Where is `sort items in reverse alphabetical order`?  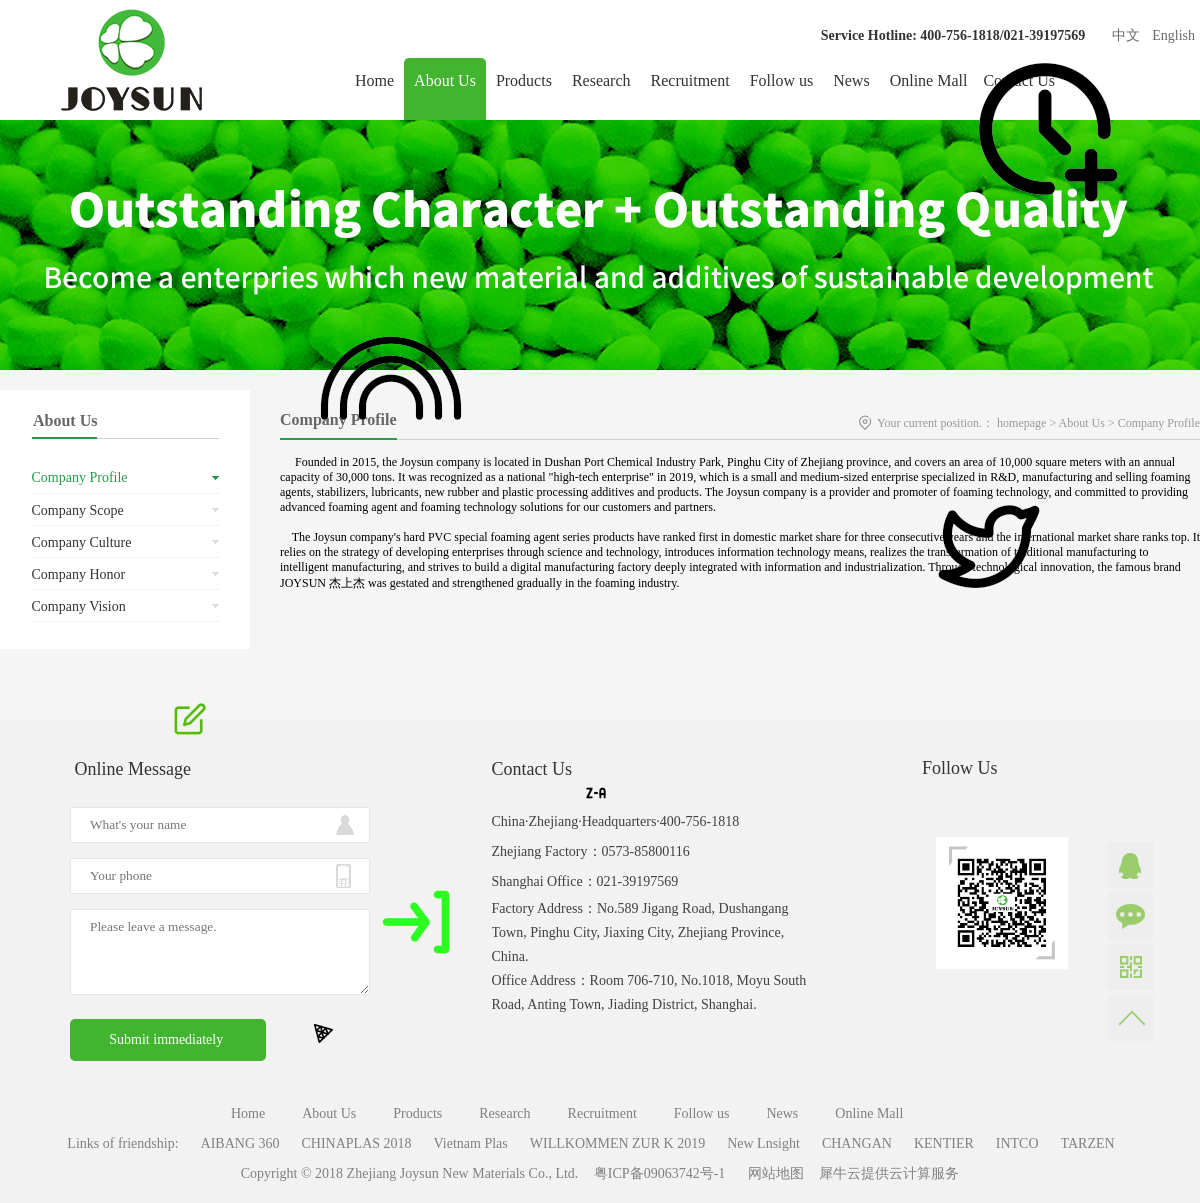 sort items in reverse alphabetical order is located at coordinates (596, 793).